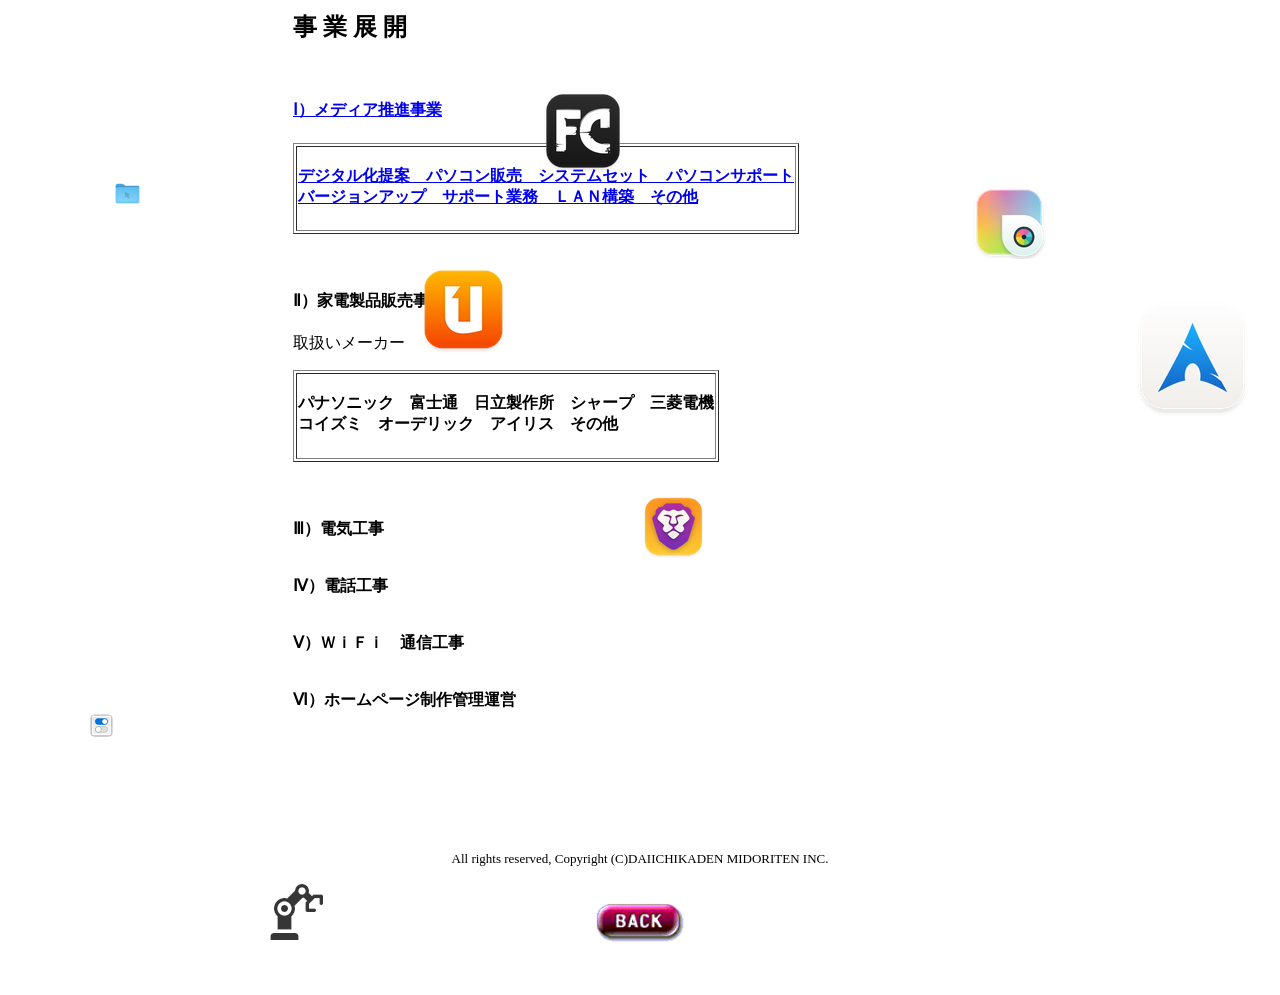 Image resolution: width=1280 pixels, height=995 pixels. I want to click on open krusader file manager, so click(127, 193).